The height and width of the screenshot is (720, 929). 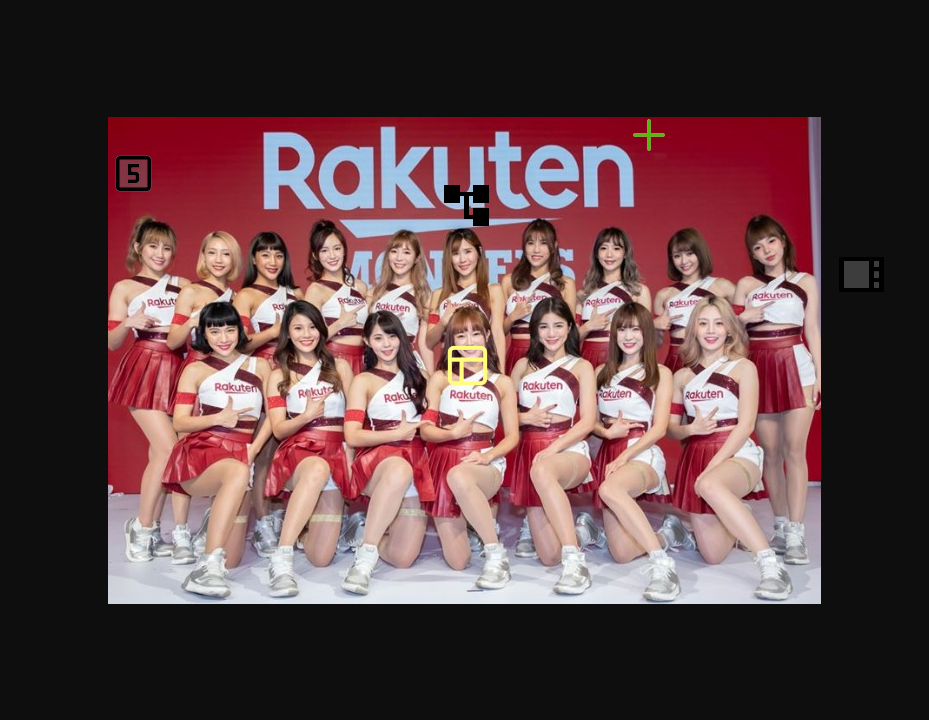 What do you see at coordinates (133, 173) in the screenshot?
I see `indicates step 5 in a multi-step process` at bounding box center [133, 173].